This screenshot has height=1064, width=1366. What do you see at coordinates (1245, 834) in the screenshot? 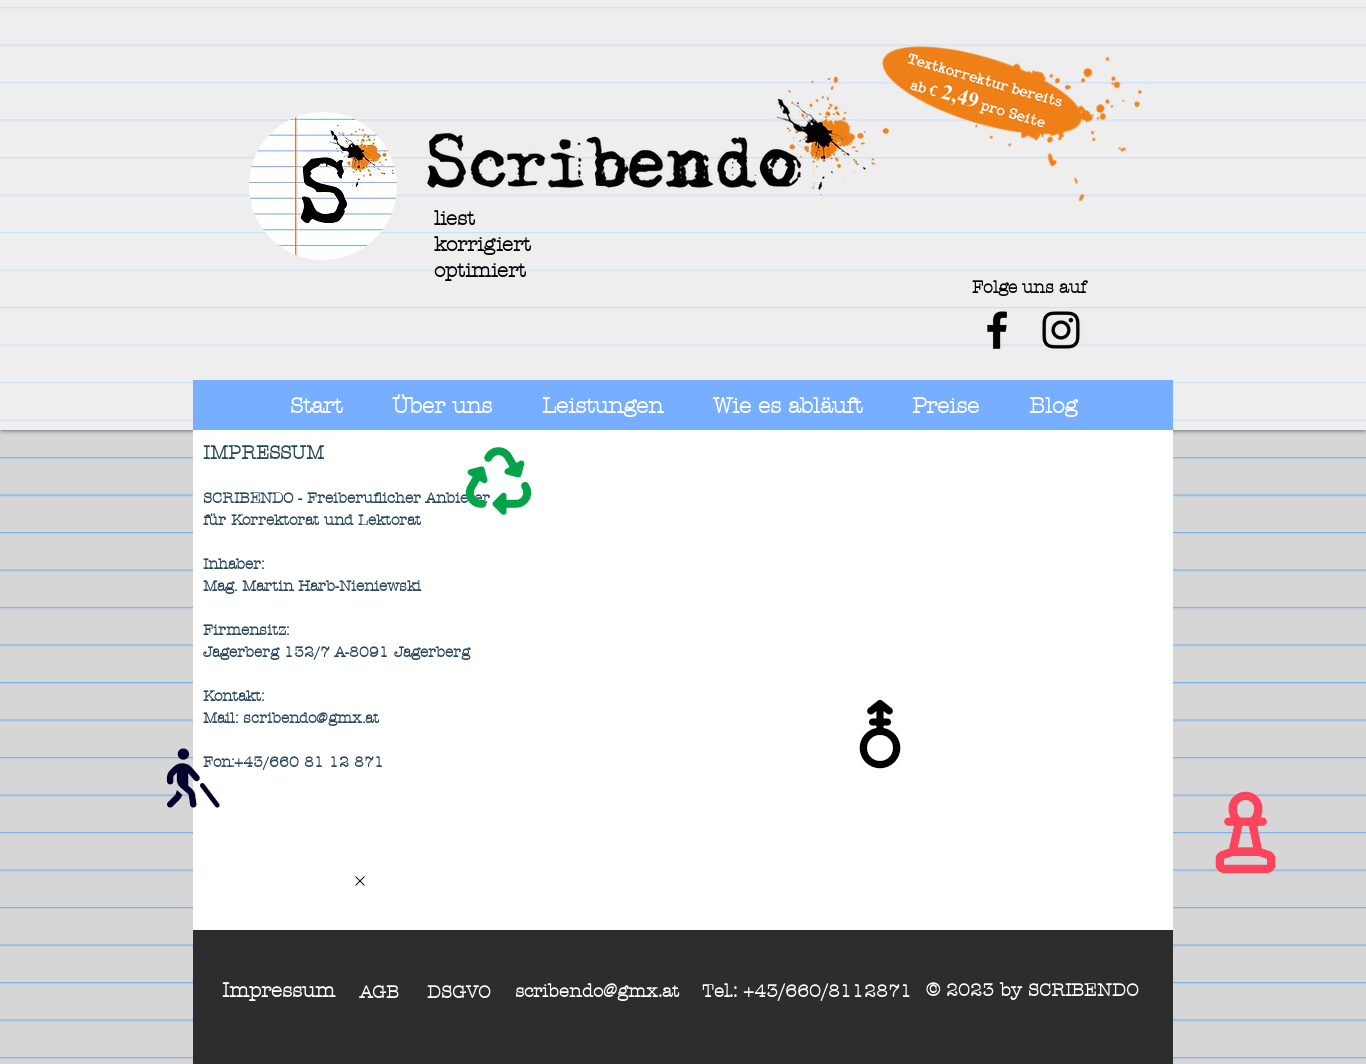
I see `play chess or board games` at bounding box center [1245, 834].